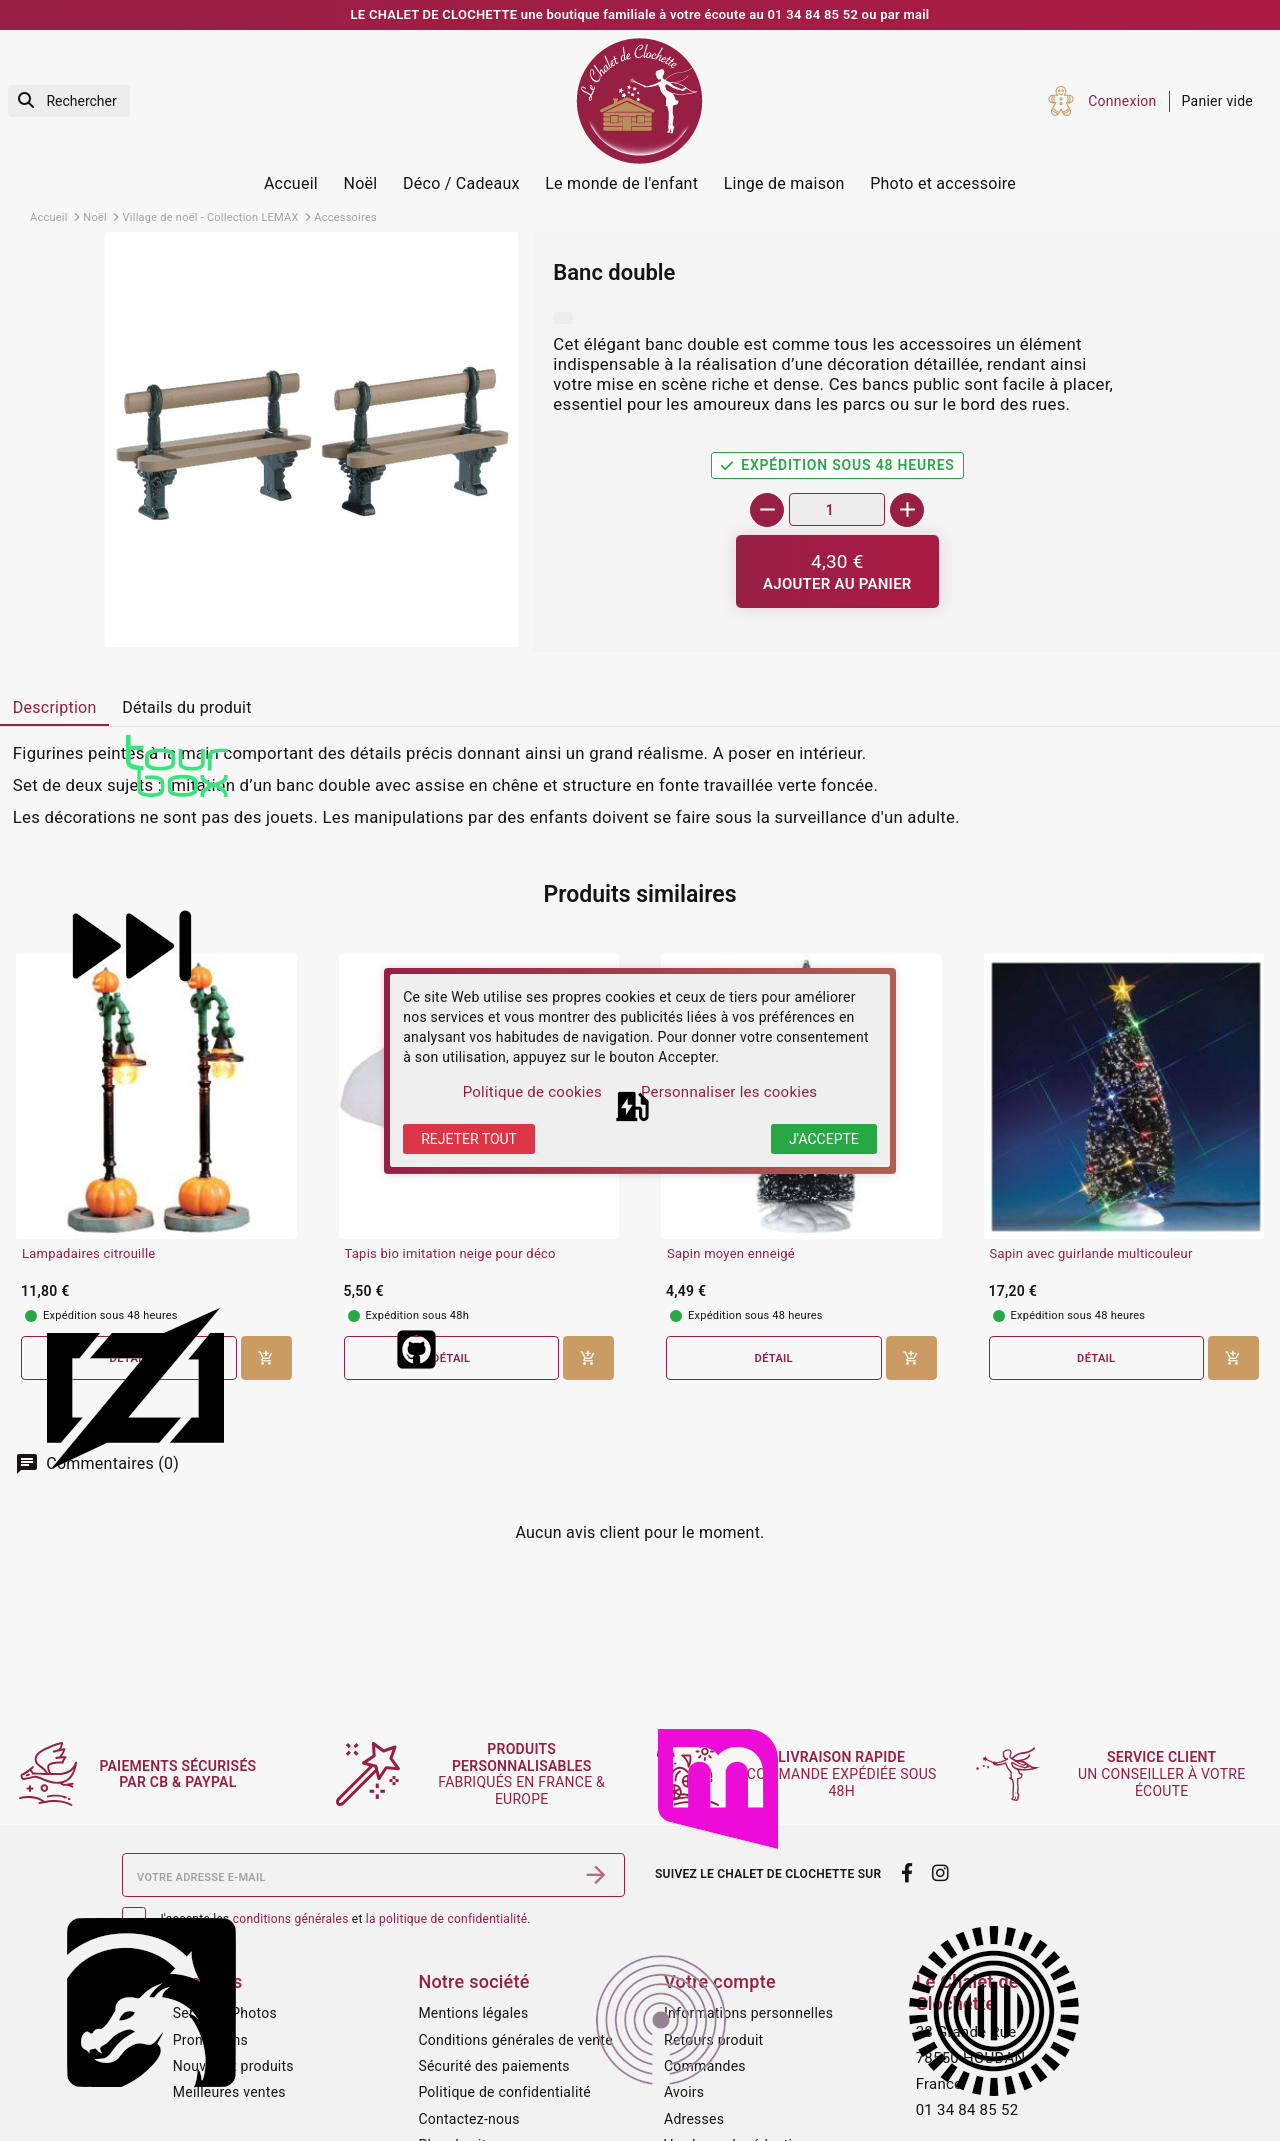 The image size is (1280, 2141). What do you see at coordinates (177, 766) in the screenshot?
I see `tourbox brand logo` at bounding box center [177, 766].